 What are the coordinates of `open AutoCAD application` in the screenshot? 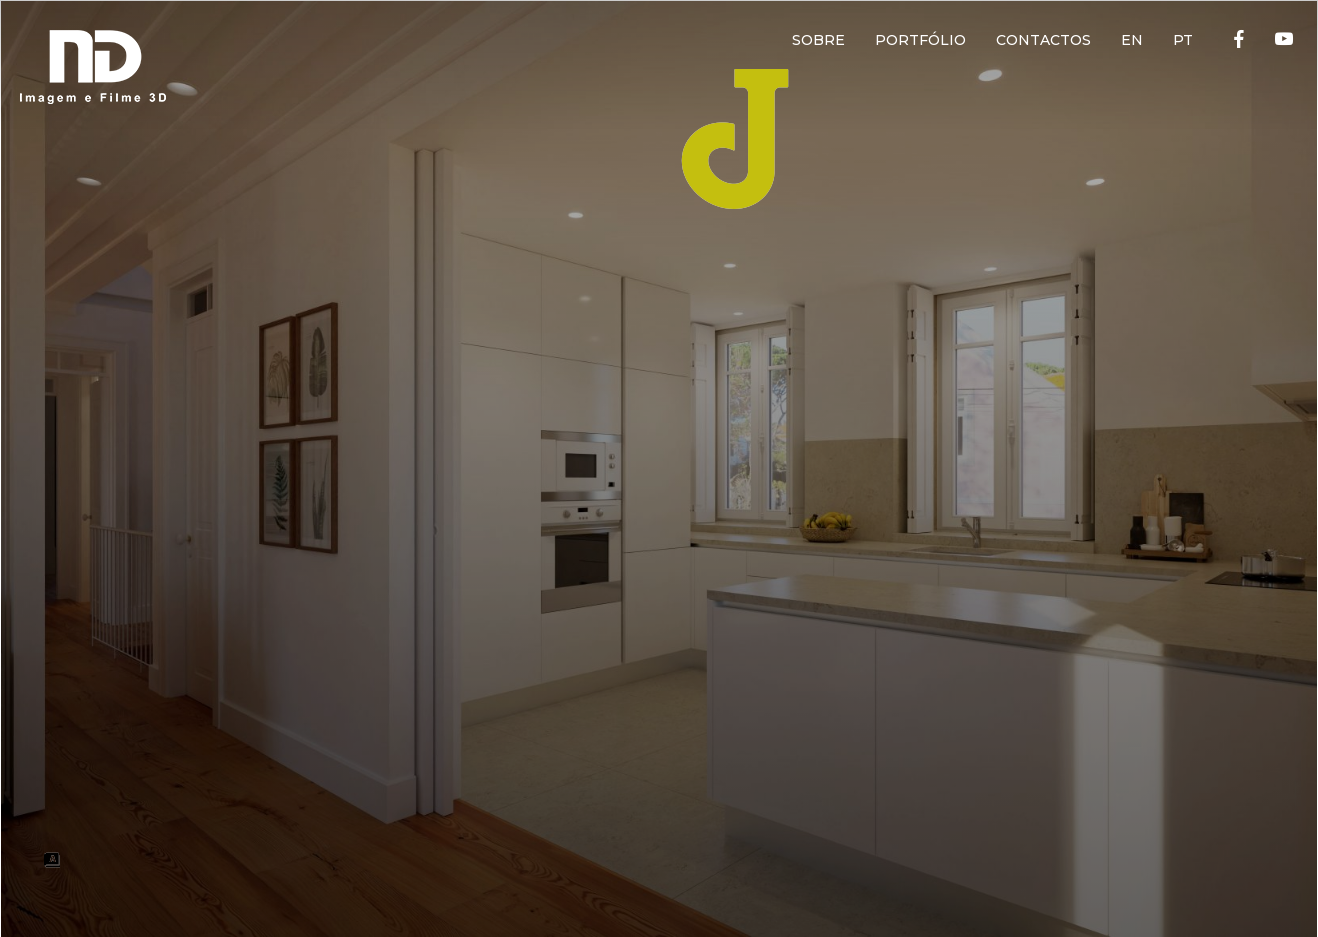 It's located at (52, 860).